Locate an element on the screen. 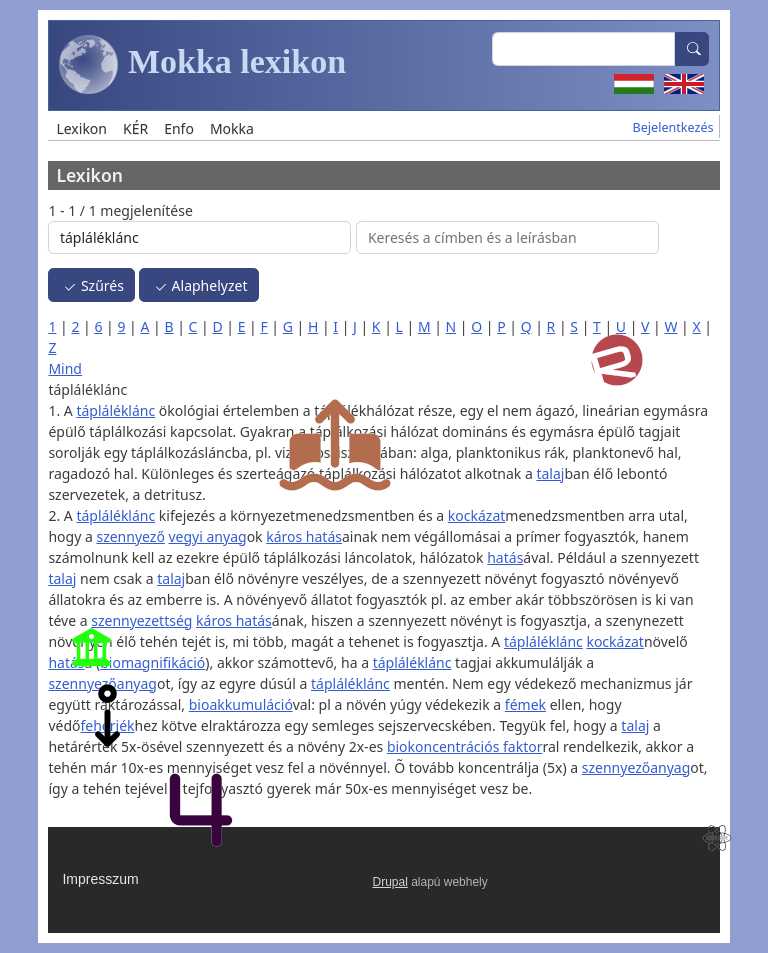 Image resolution: width=768 pixels, height=953 pixels. access banking or financial services is located at coordinates (91, 646).